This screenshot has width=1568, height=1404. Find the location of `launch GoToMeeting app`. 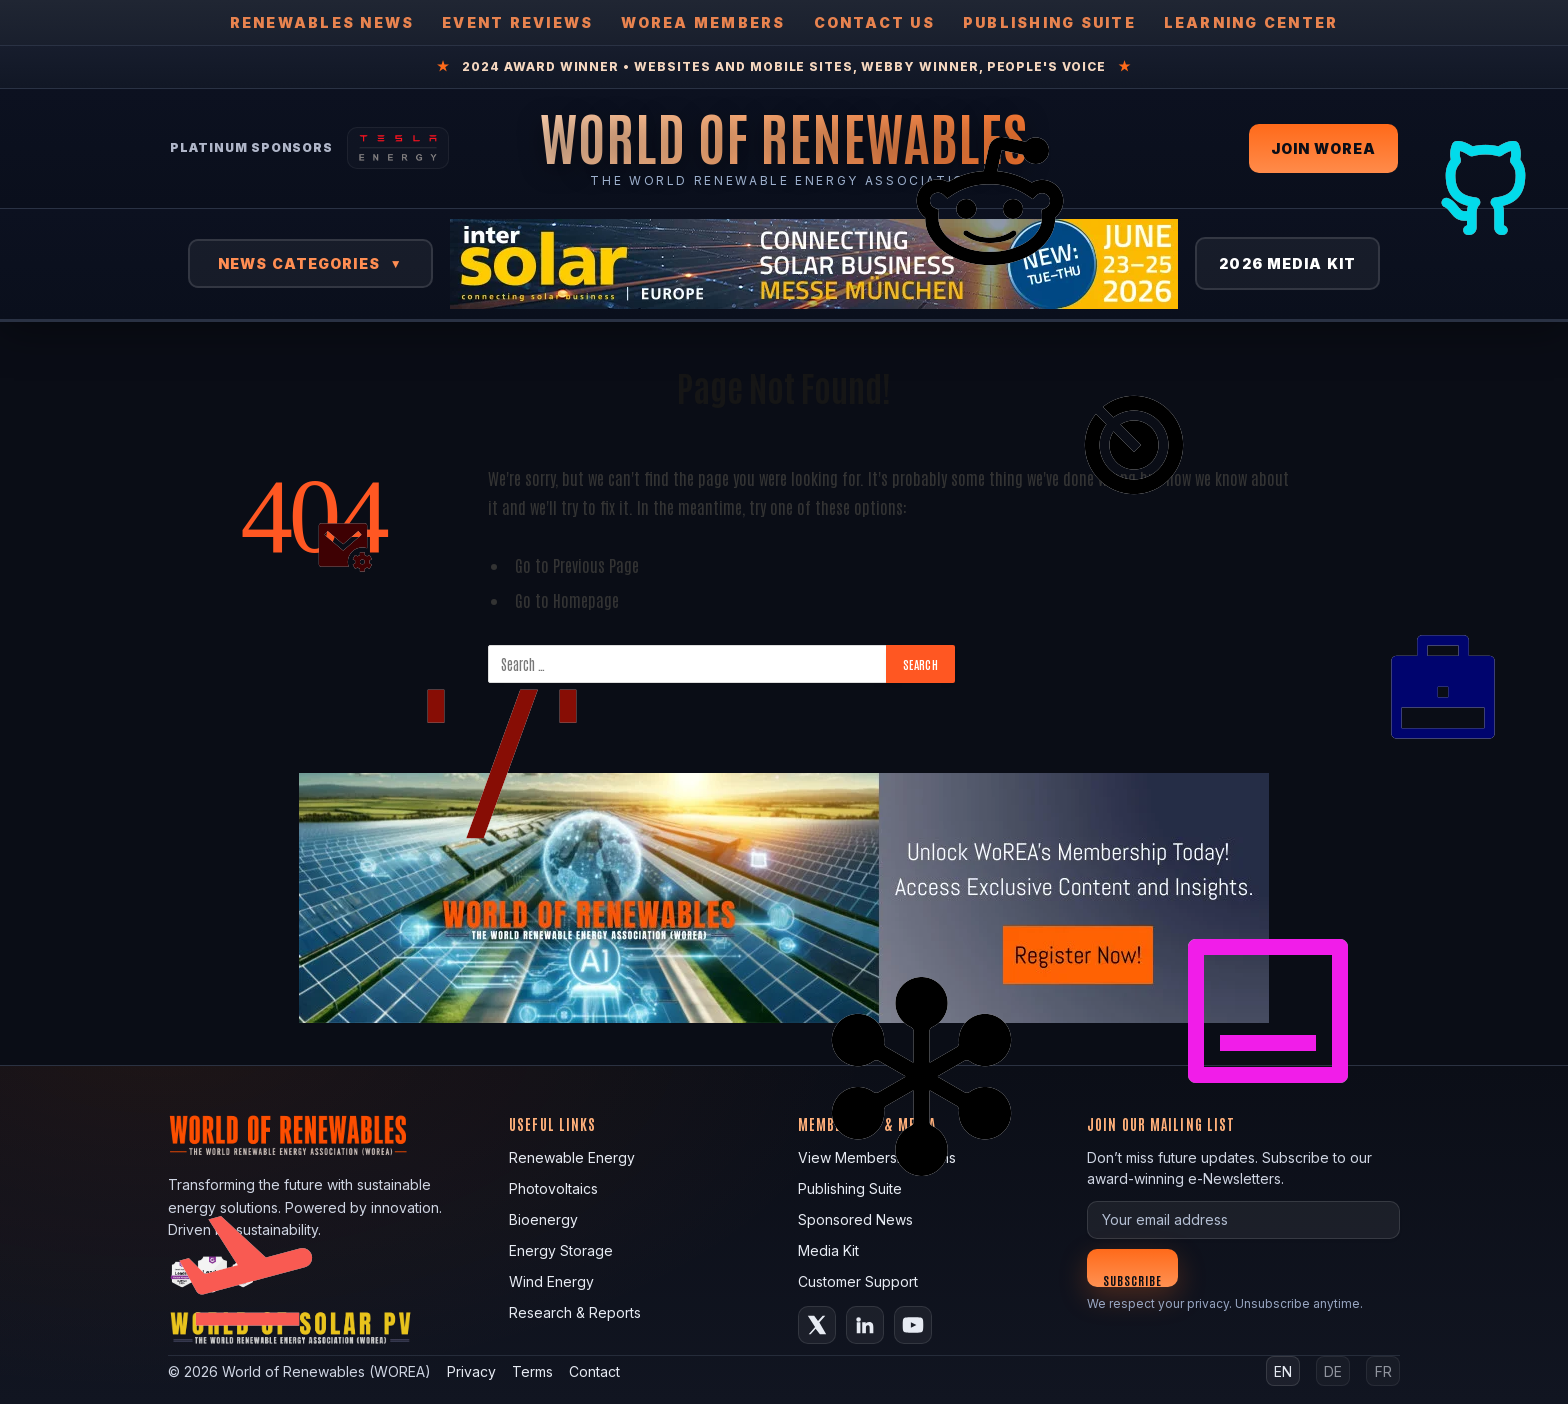

launch GoToMeeting app is located at coordinates (921, 1076).